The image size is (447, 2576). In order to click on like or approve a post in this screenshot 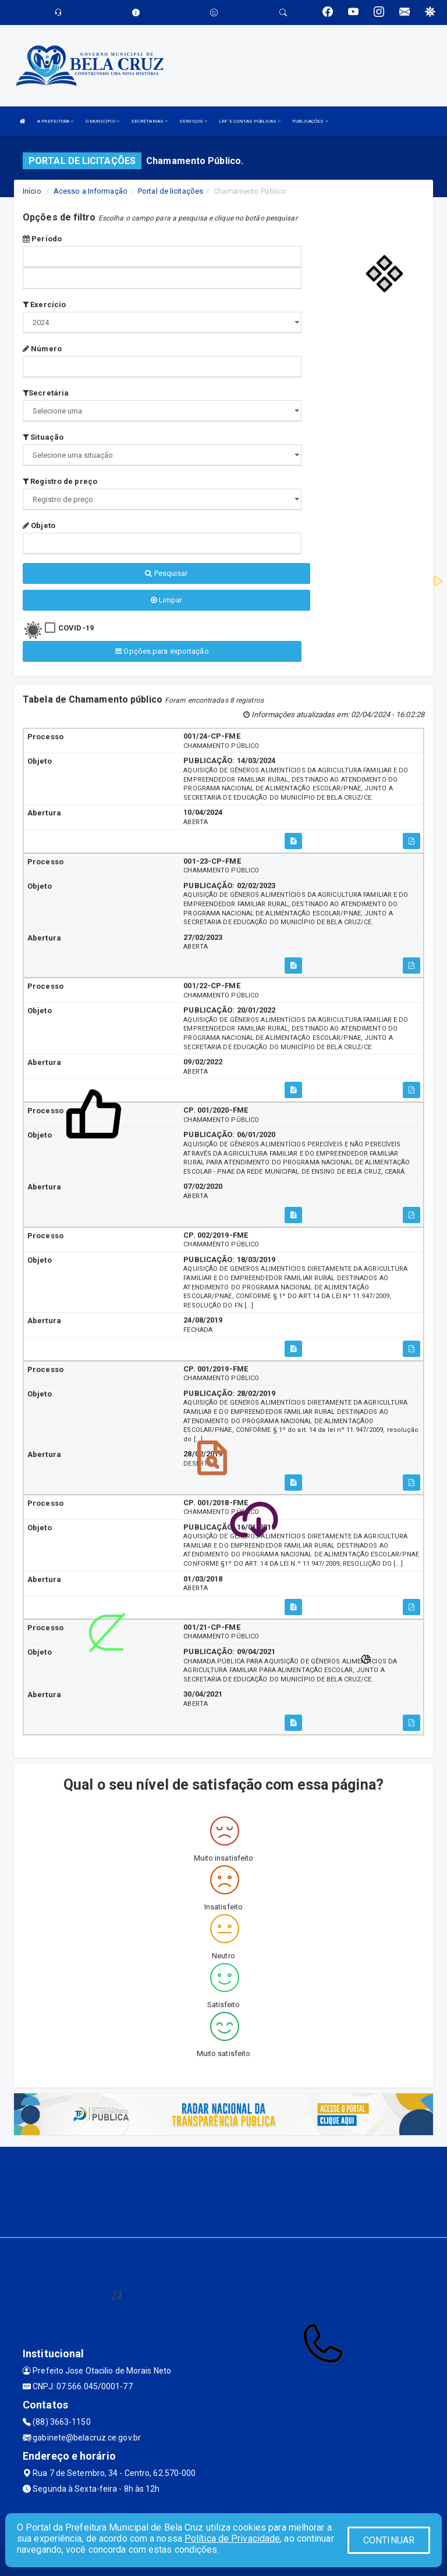, I will do `click(94, 1117)`.